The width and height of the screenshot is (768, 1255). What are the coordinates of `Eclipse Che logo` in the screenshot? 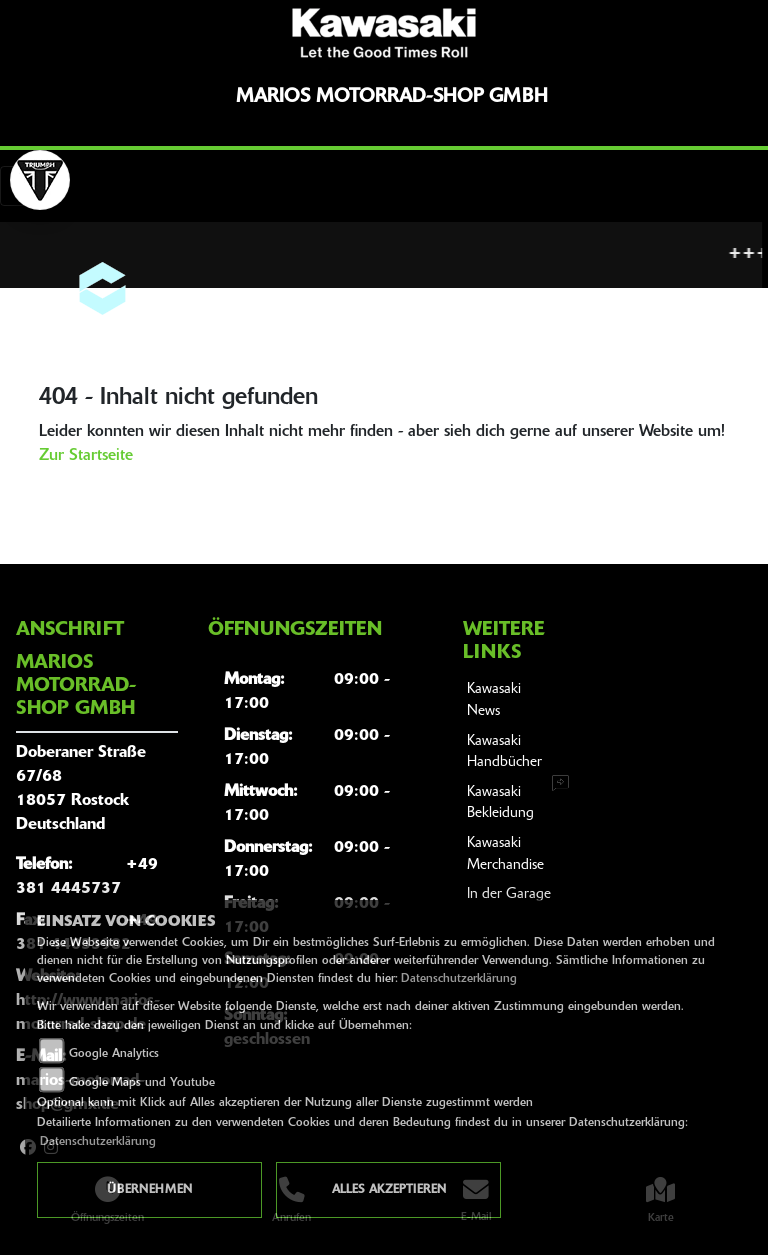 It's located at (102, 288).